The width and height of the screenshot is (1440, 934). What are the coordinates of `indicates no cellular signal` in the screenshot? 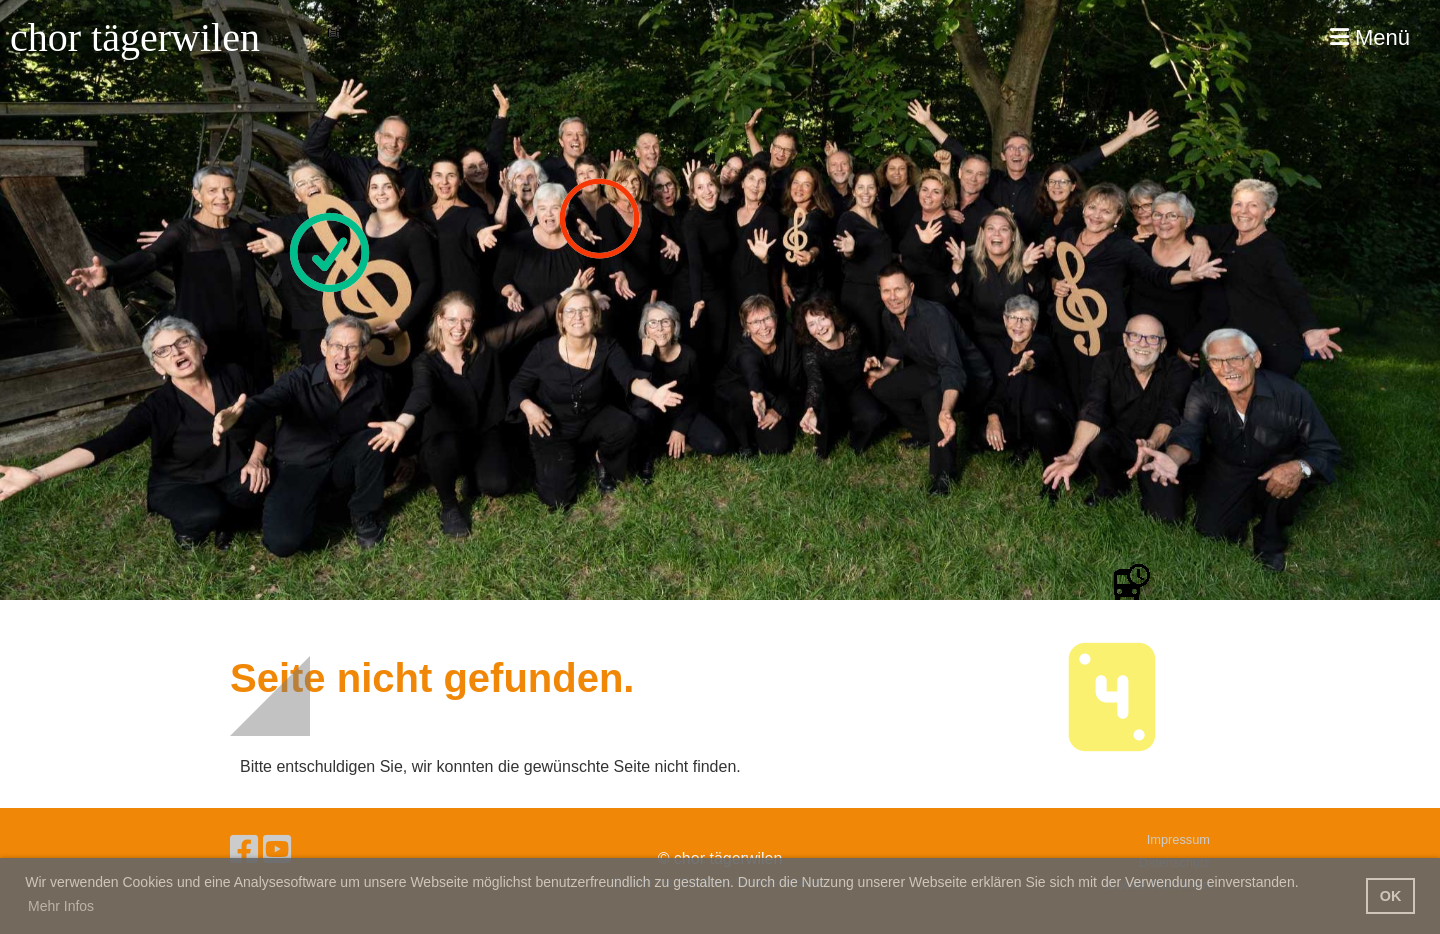 It's located at (270, 696).